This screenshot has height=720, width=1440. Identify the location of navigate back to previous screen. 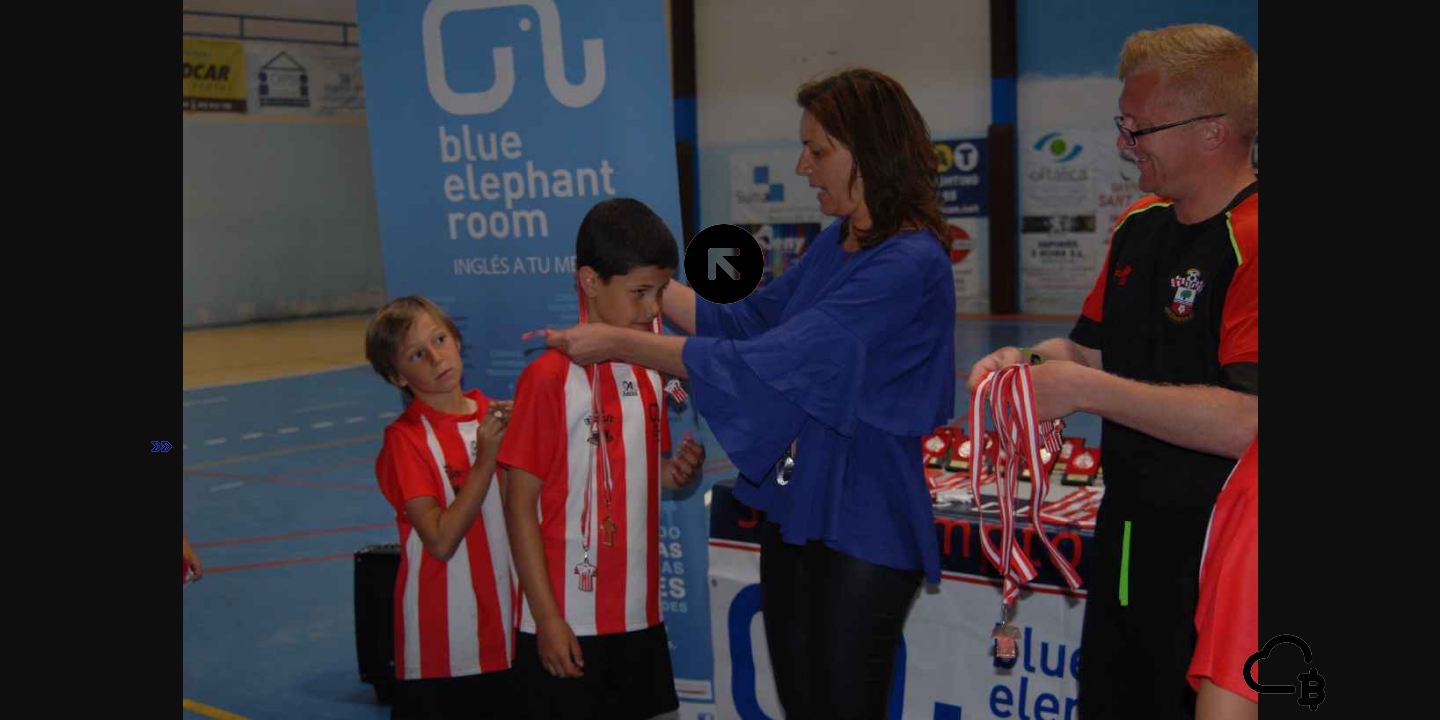
(724, 264).